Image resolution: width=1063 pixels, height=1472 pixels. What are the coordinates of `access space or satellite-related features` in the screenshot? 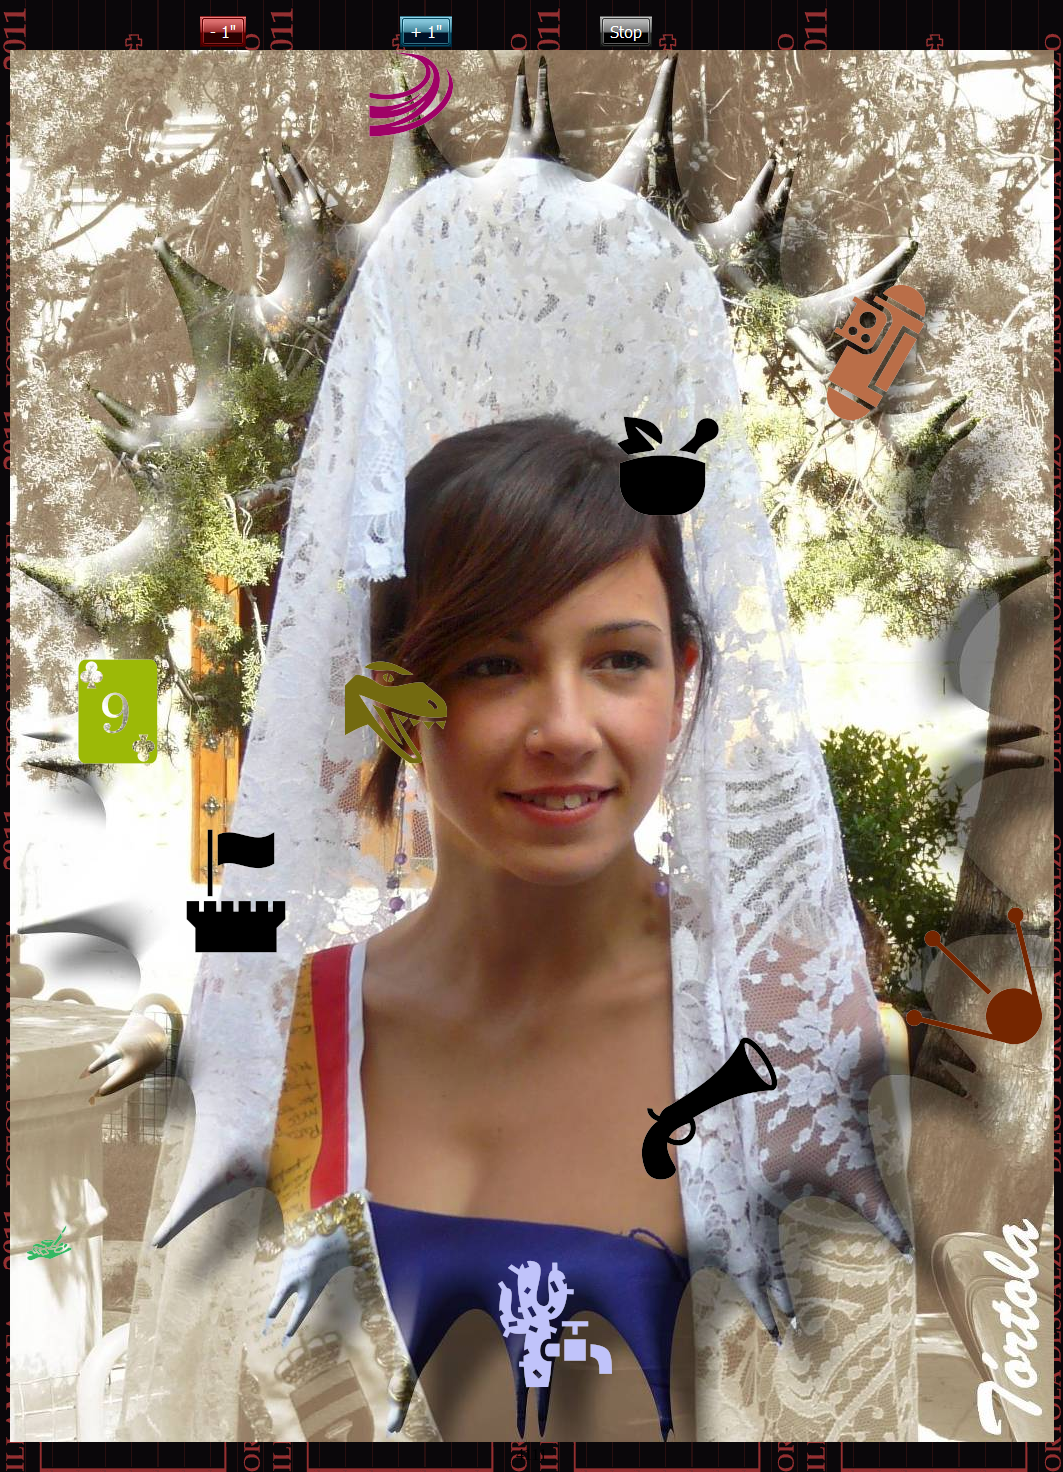 It's located at (974, 976).